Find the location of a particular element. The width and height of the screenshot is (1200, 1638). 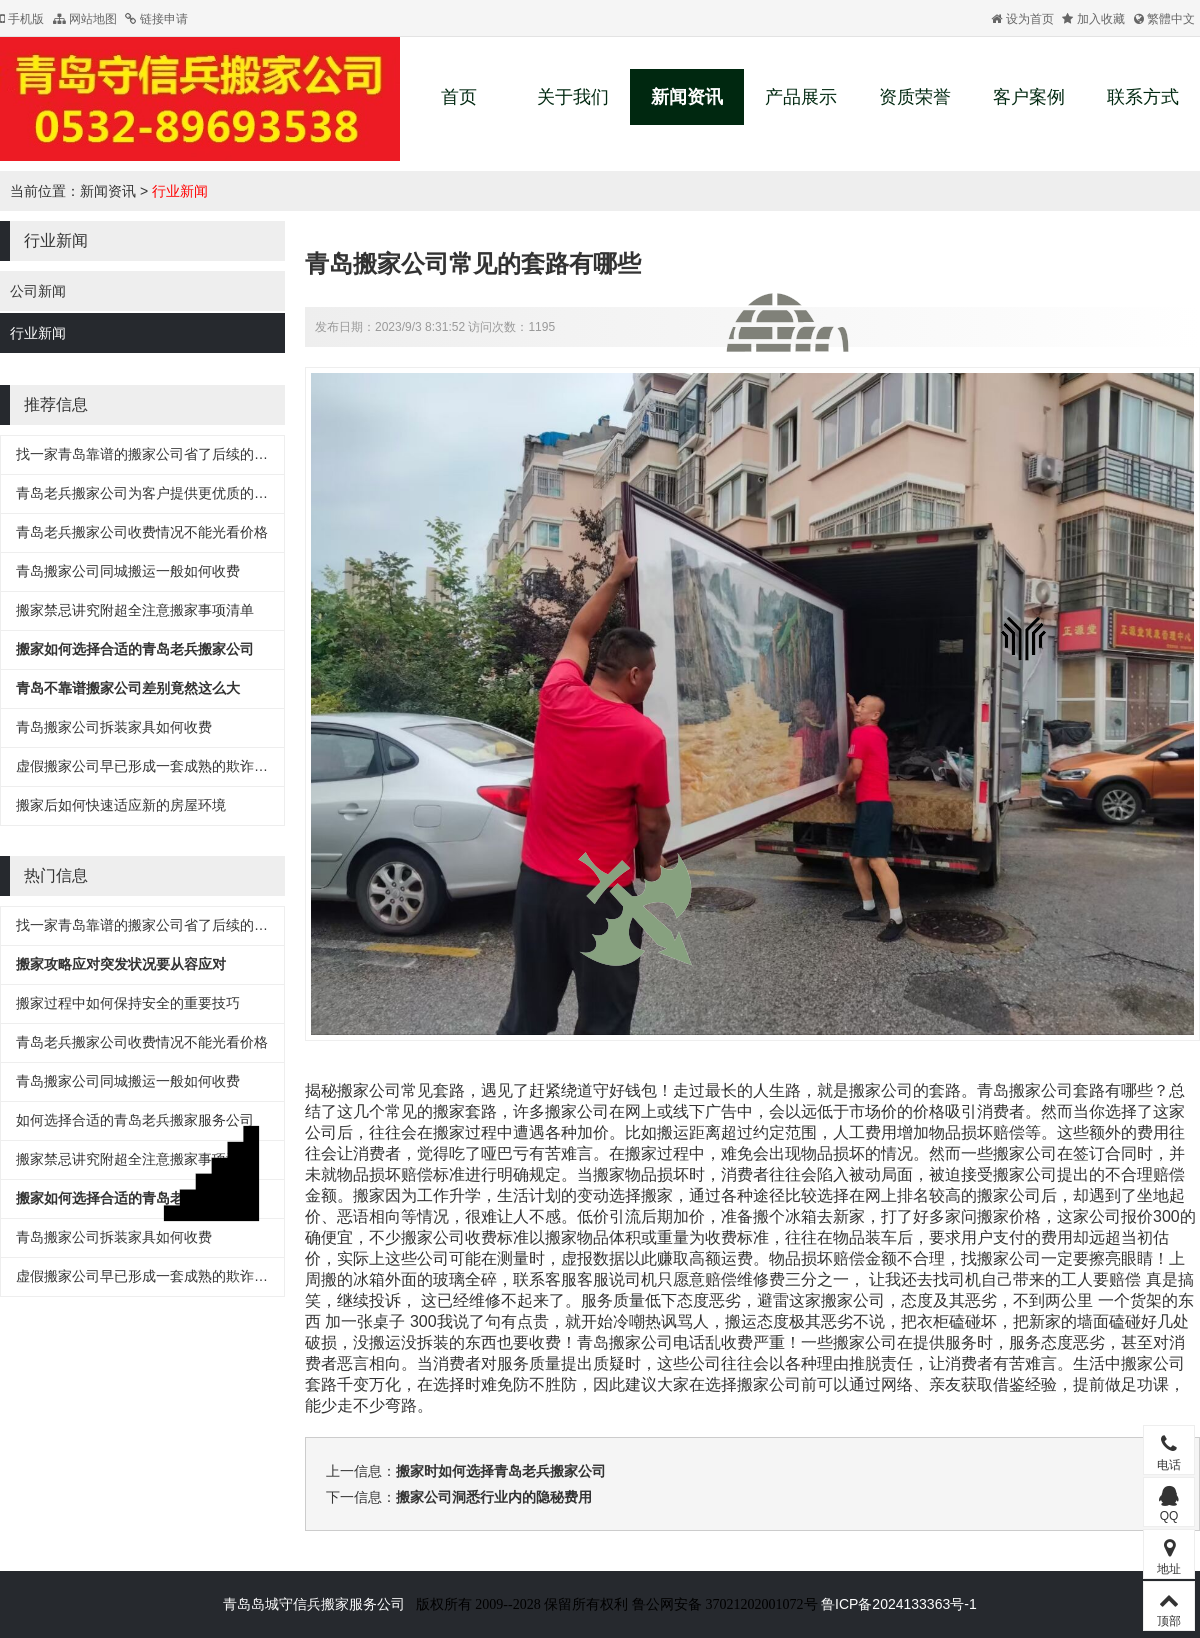

winter or arctic themed content is located at coordinates (787, 322).